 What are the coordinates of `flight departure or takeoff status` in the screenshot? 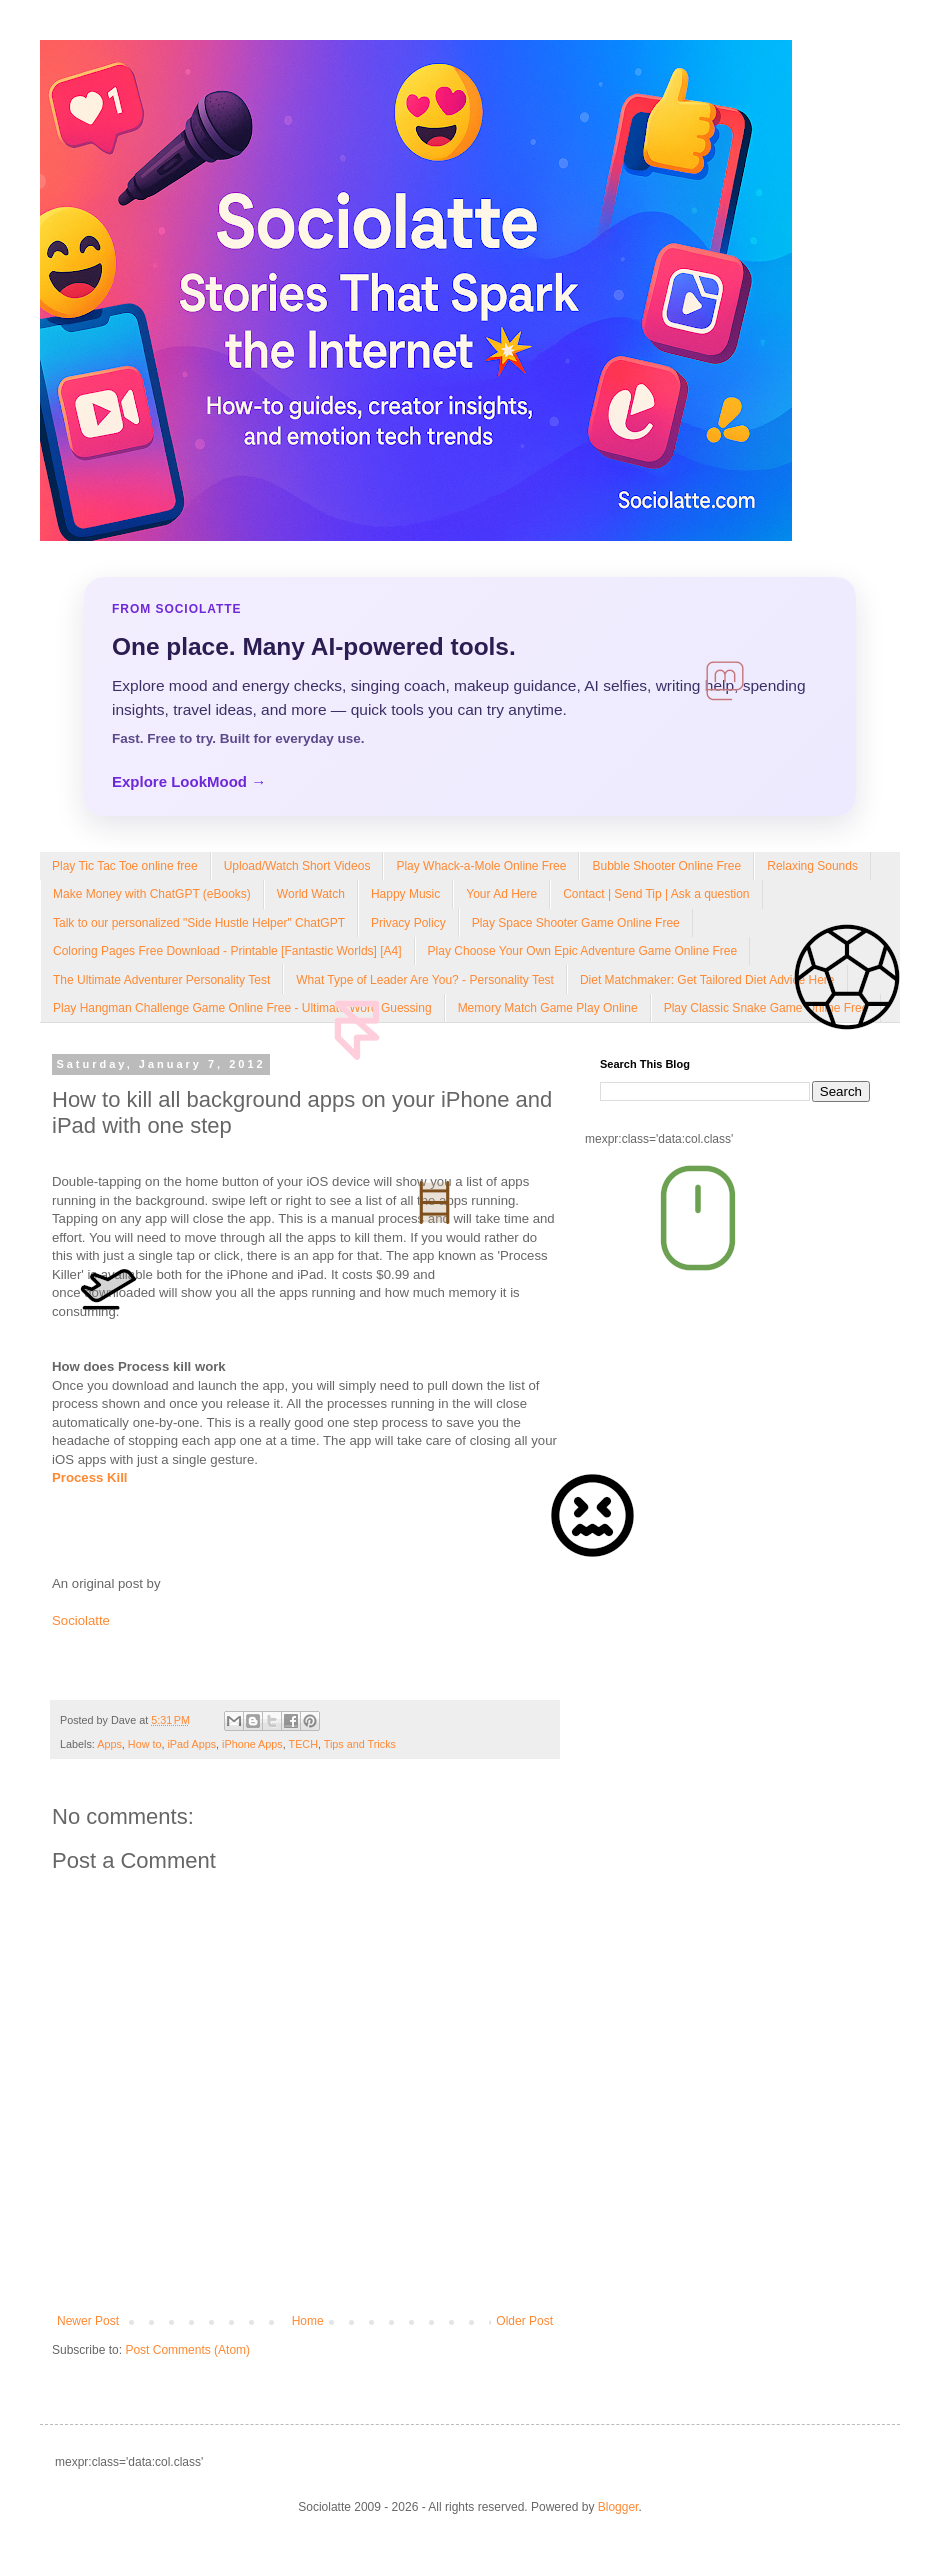 It's located at (108, 1287).